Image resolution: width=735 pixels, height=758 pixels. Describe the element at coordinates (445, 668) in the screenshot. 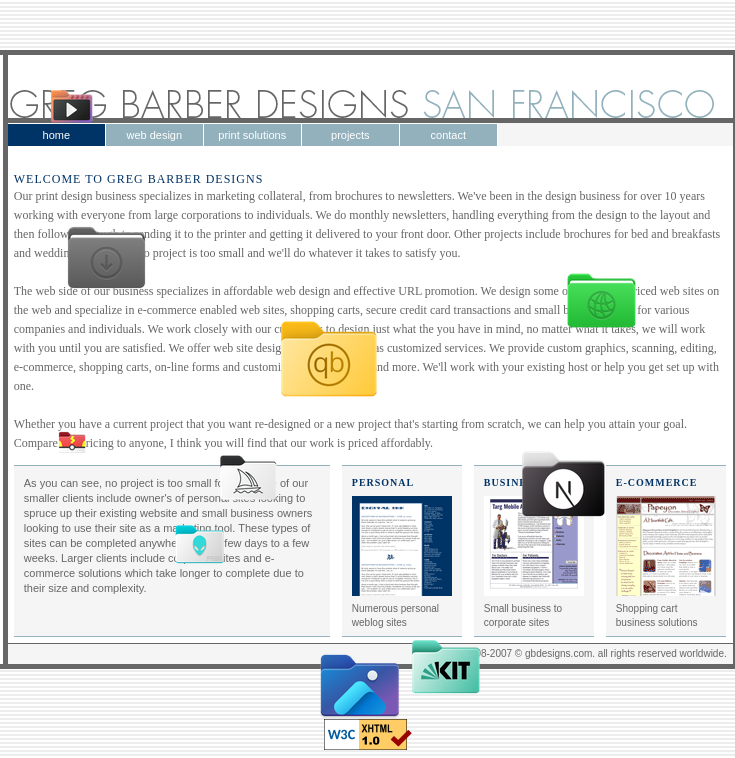

I see `open KIT (Karlsruhe Institute of Technology) project folder` at that location.